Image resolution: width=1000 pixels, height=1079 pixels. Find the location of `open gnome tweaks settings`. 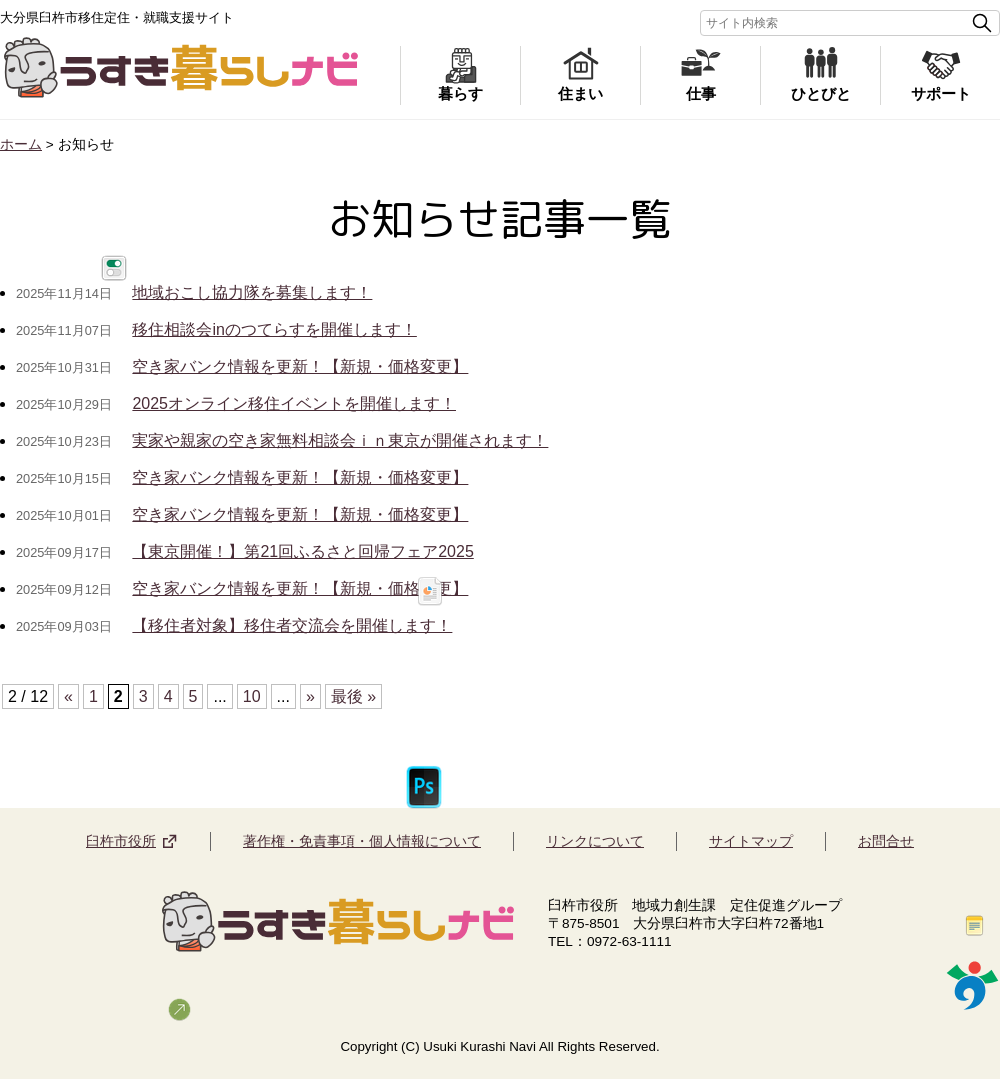

open gnome tweaks settings is located at coordinates (114, 268).